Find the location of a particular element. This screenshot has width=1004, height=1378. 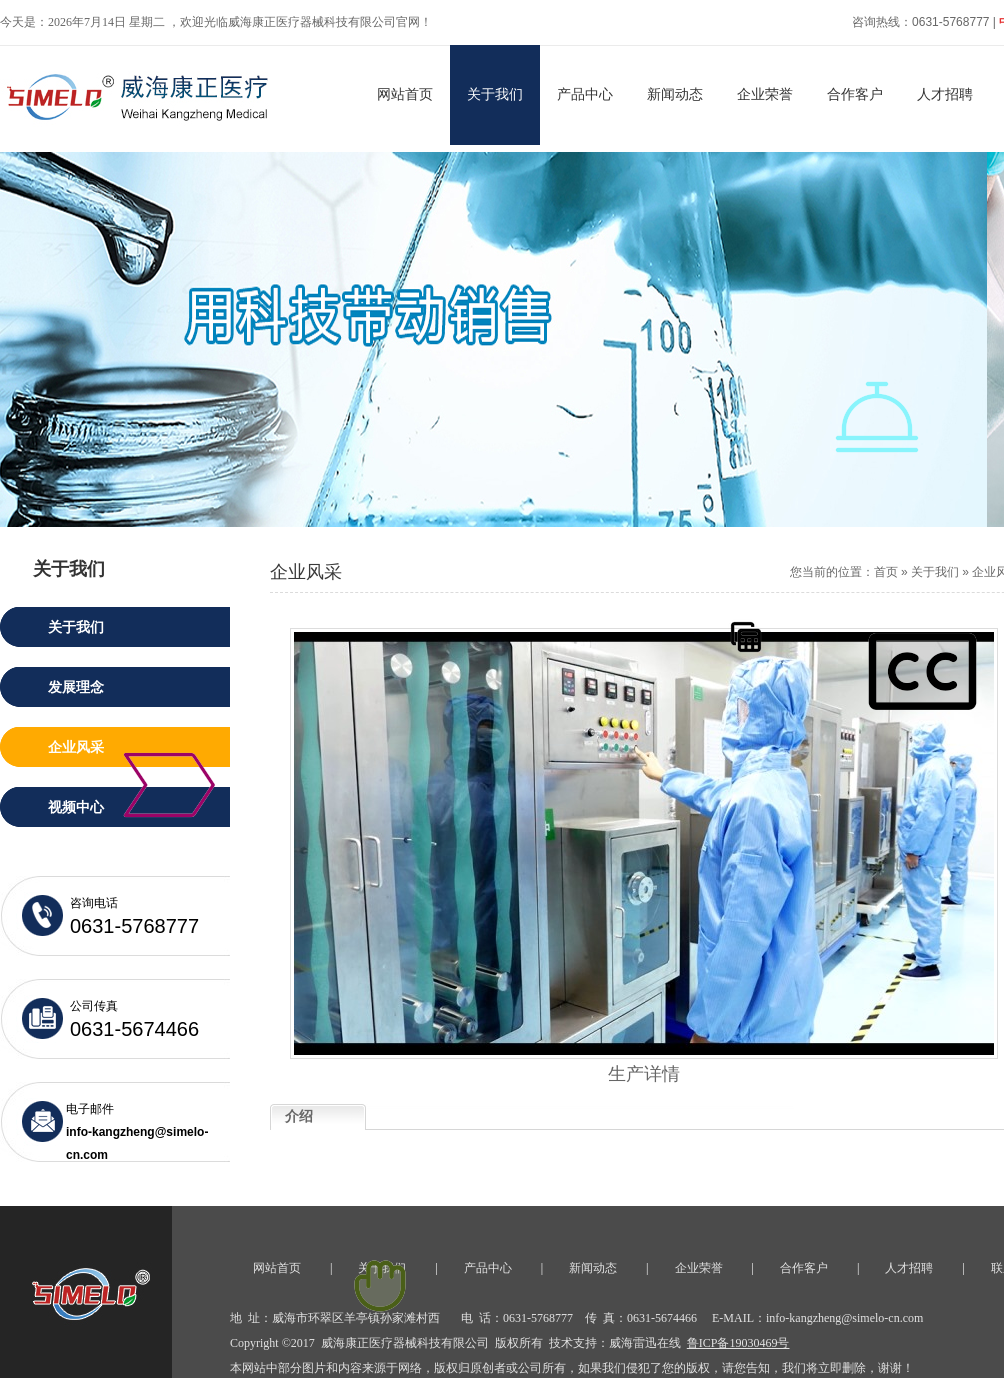

request assistance or service is located at coordinates (877, 420).